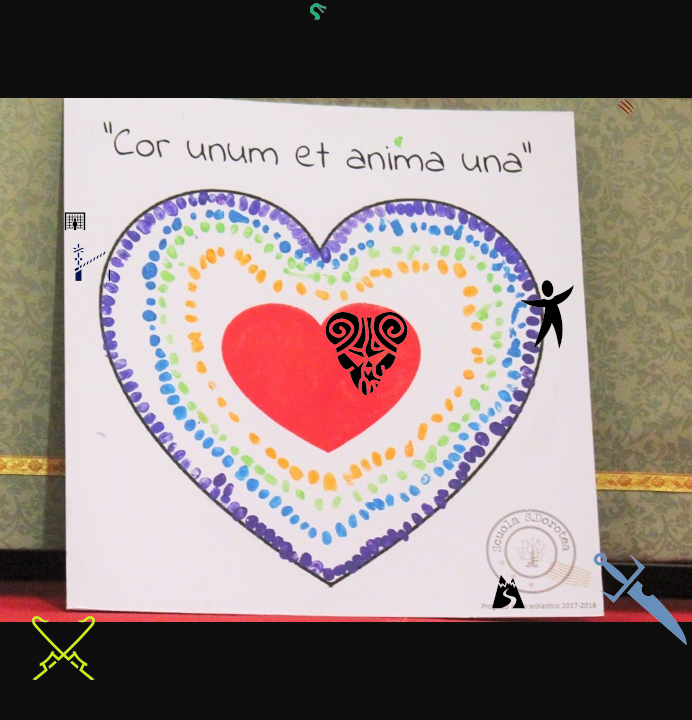 This screenshot has width=692, height=720. Describe the element at coordinates (640, 599) in the screenshot. I see `select a ritual or sacrifice action in a game` at that location.